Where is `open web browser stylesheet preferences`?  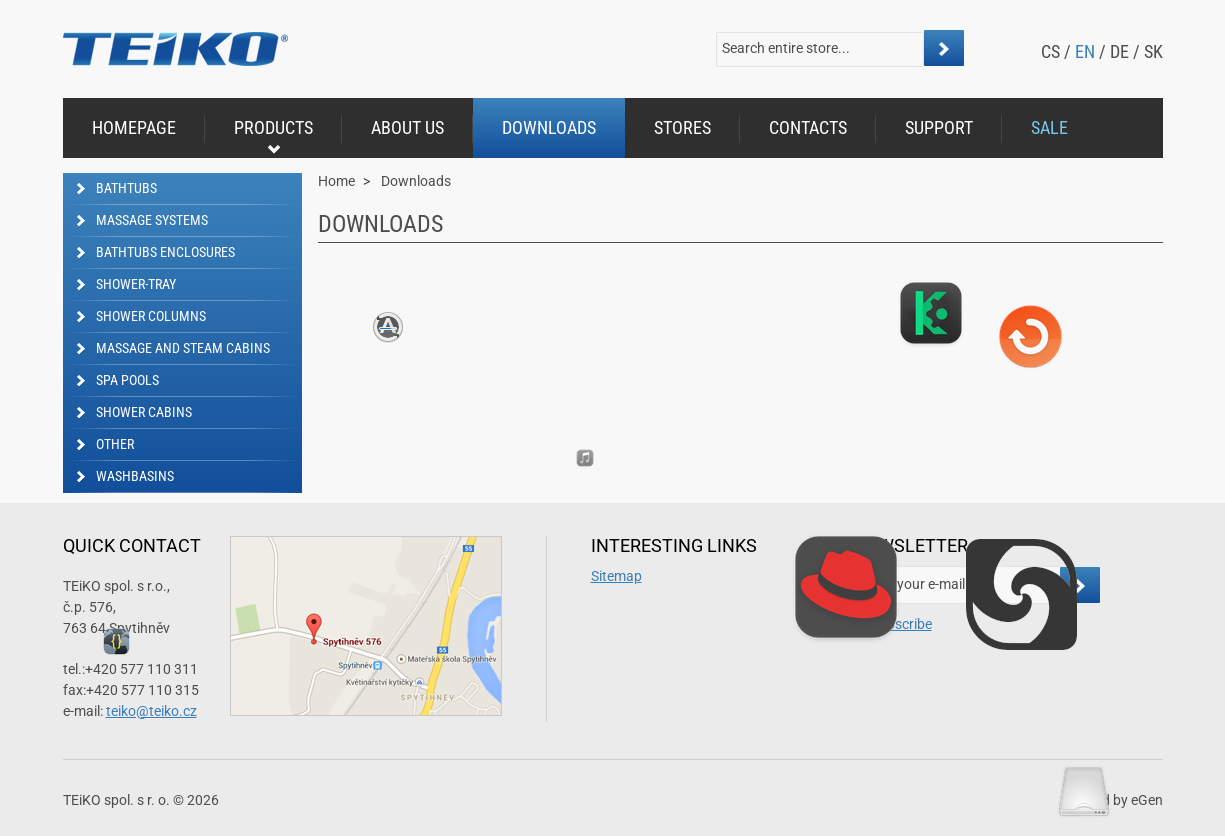
open web browser stylesheet preferences is located at coordinates (116, 641).